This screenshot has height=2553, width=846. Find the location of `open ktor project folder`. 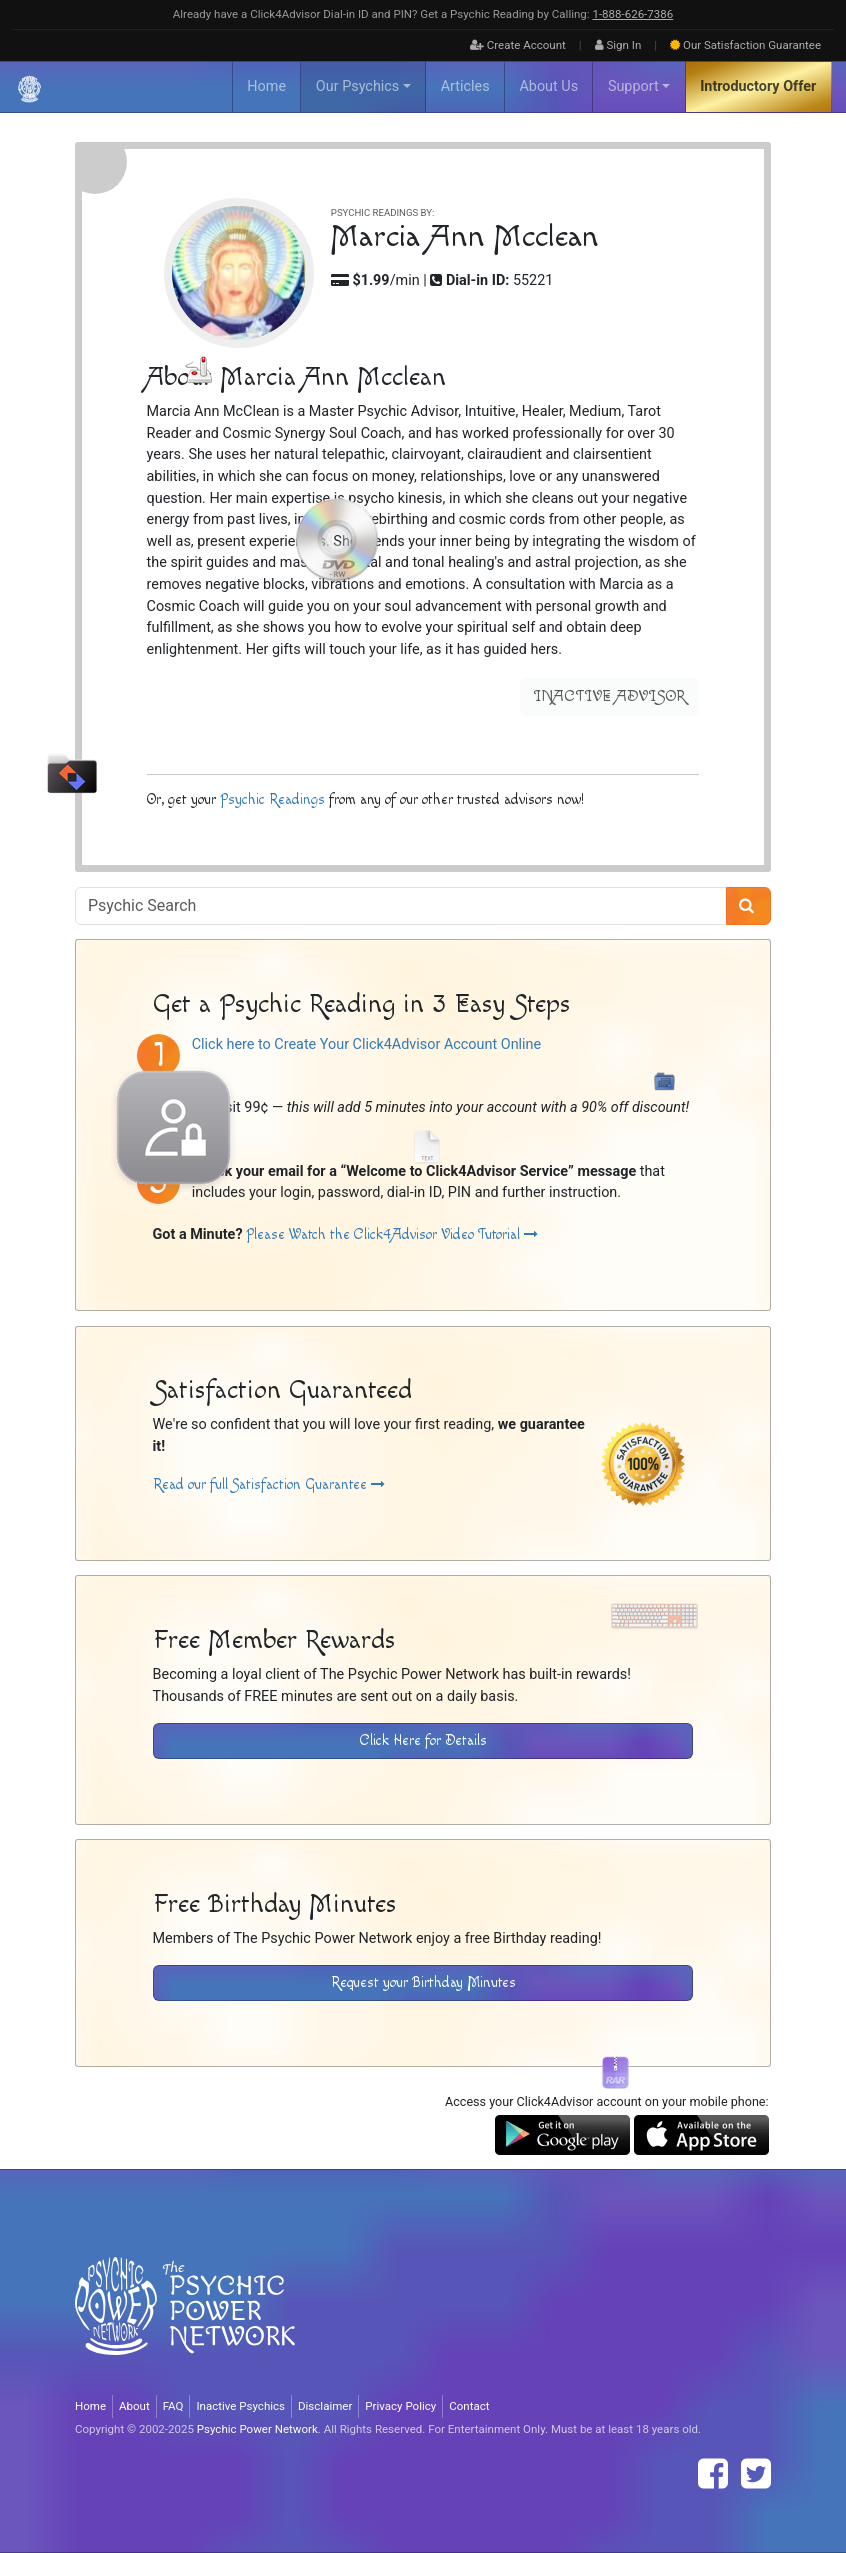

open ktor project folder is located at coordinates (72, 775).